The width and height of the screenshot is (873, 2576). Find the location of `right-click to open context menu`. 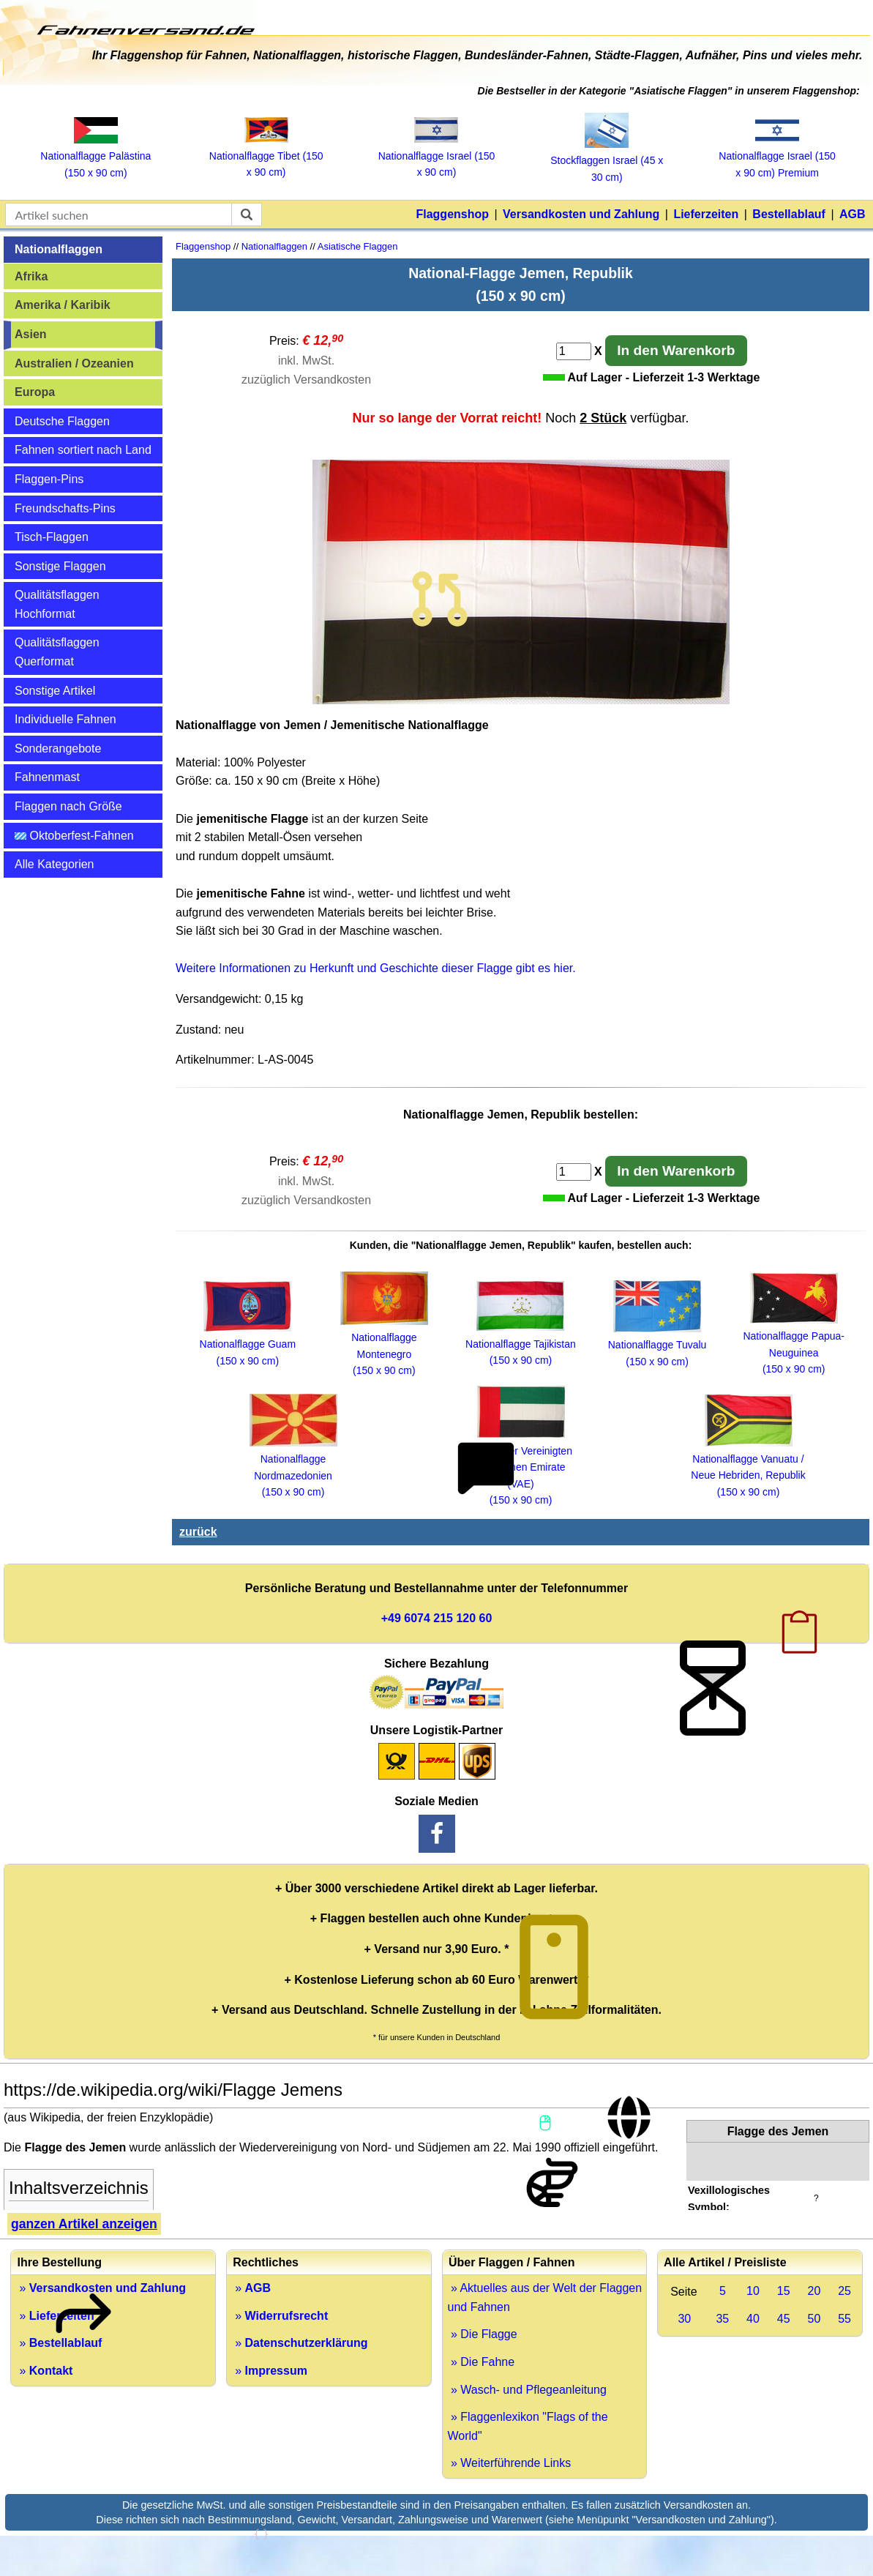

right-click to open context menu is located at coordinates (545, 2123).